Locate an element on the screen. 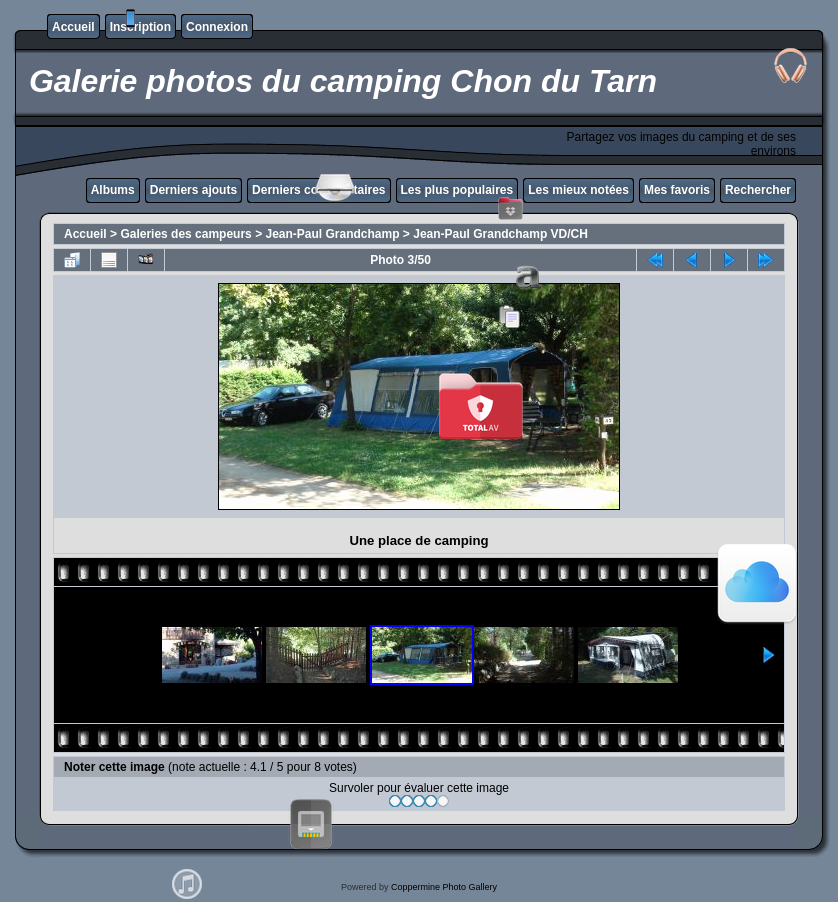 The image size is (838, 902). iPhone 8 Plus device icon in red/product red color is located at coordinates (130, 18).